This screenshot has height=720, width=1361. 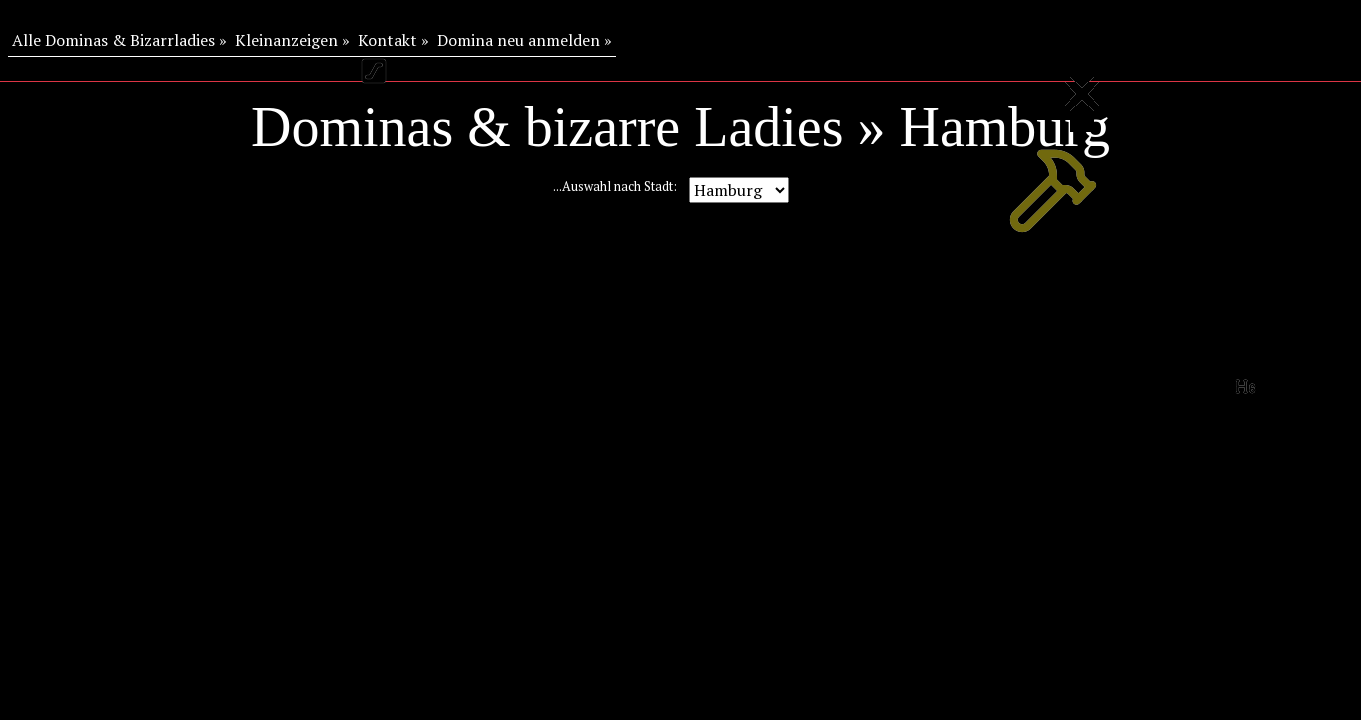 What do you see at coordinates (1082, 94) in the screenshot?
I see `access gaming features or game mode` at bounding box center [1082, 94].